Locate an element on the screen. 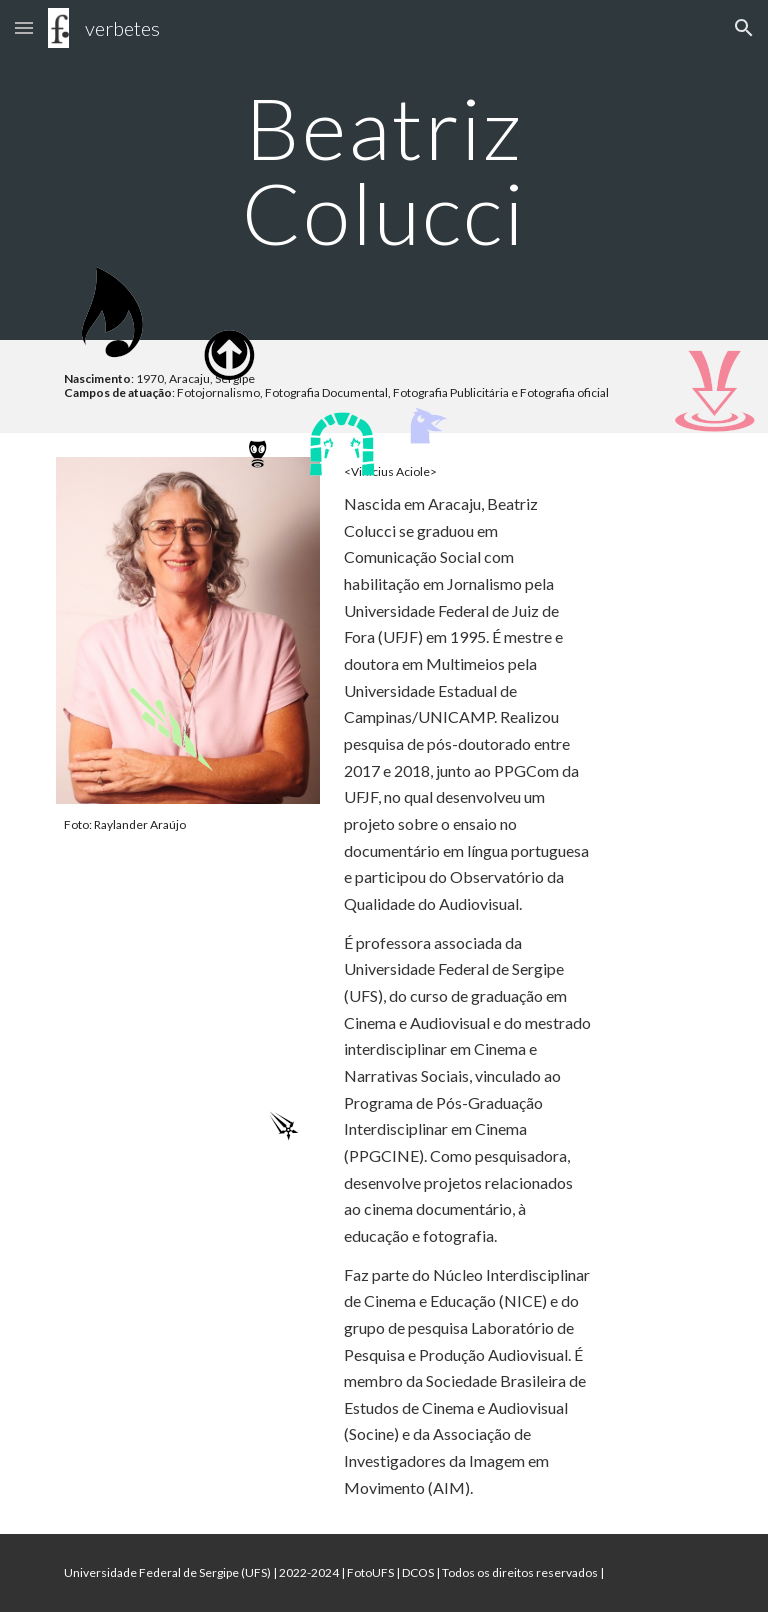 The image size is (768, 1612). indicates a drop zone or landing point is located at coordinates (715, 392).